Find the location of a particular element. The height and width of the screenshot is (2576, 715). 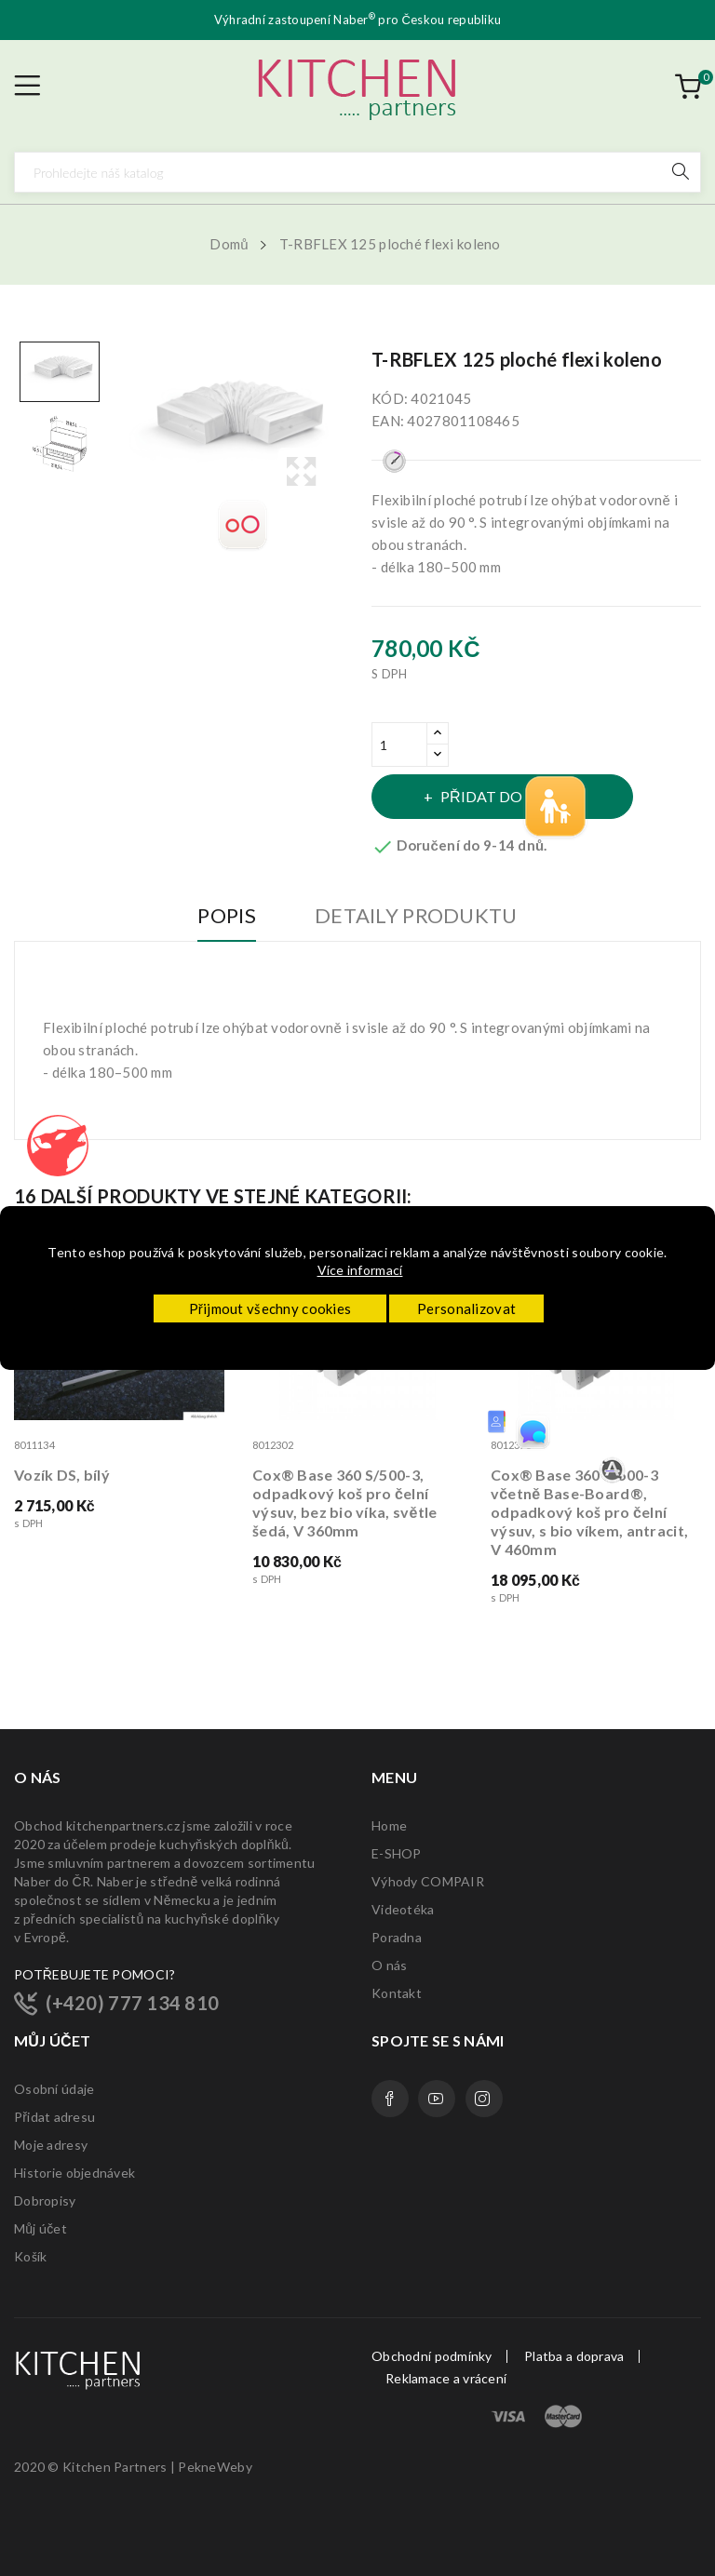

open the contacts or address book app is located at coordinates (496, 1421).